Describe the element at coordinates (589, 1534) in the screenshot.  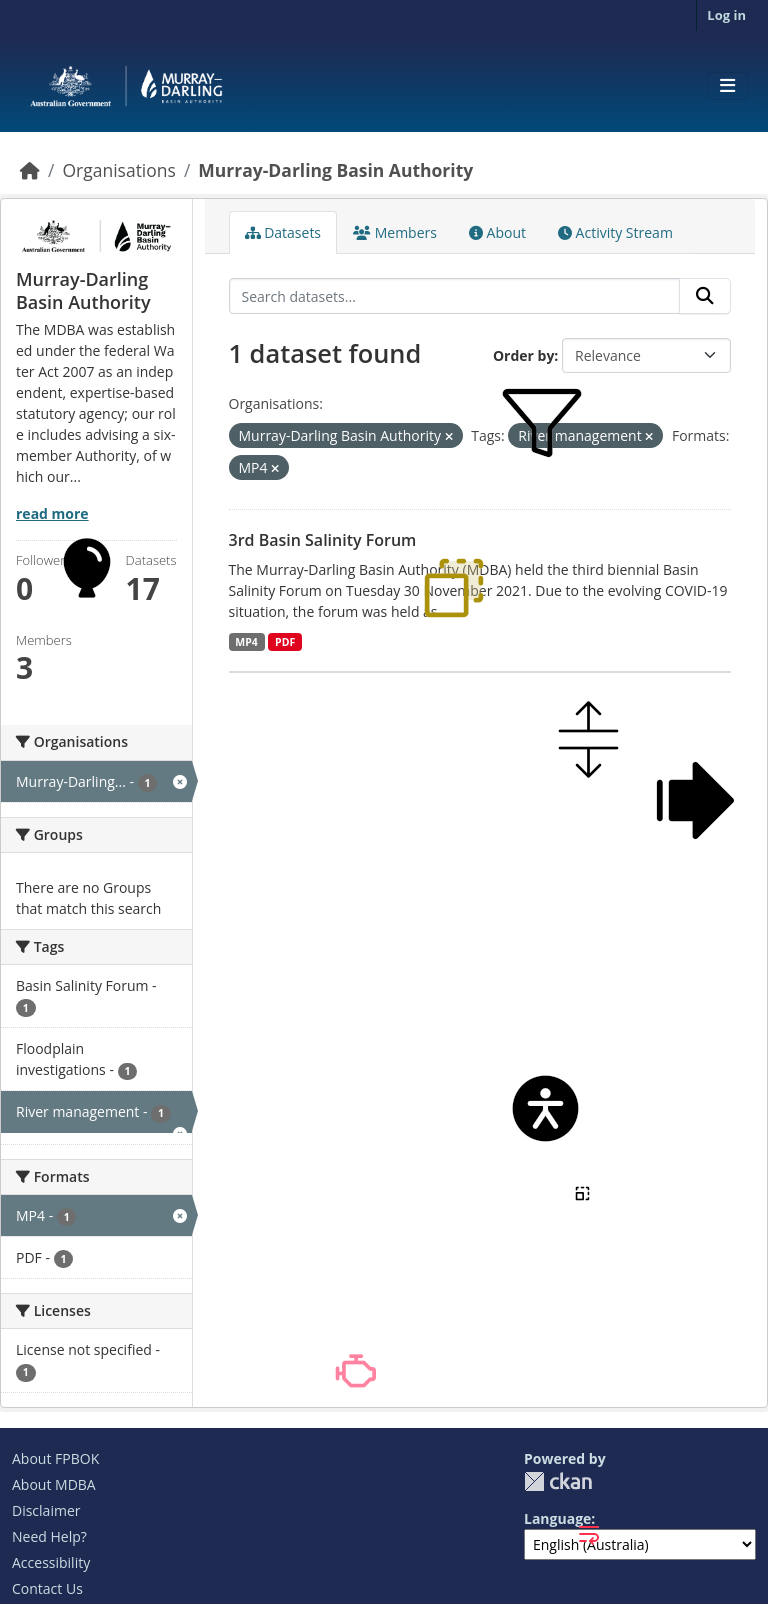
I see `toggle text wrapping in a document or code editor` at that location.